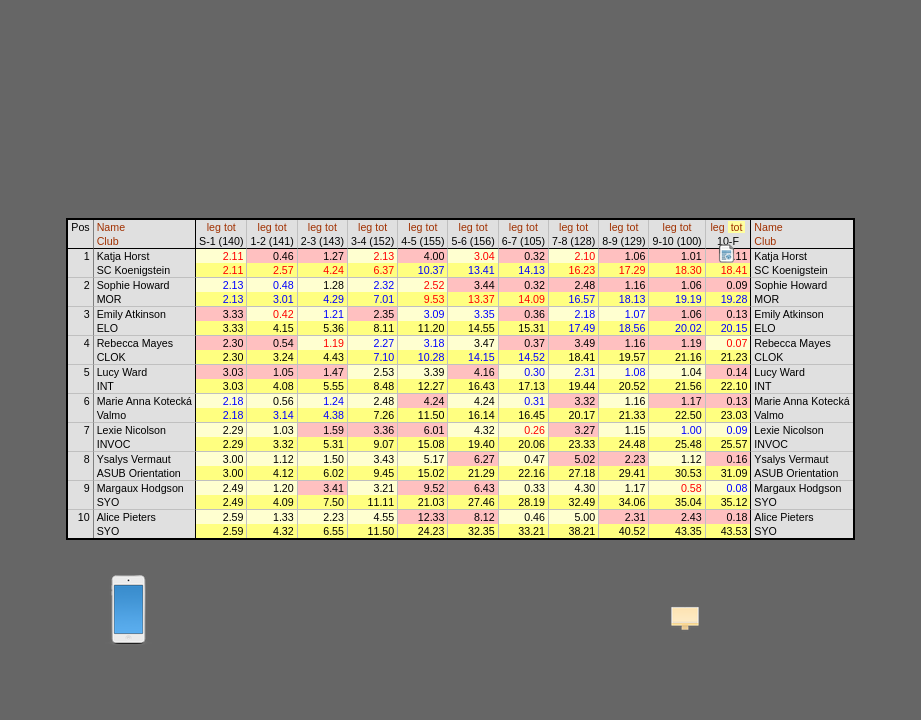 Image resolution: width=921 pixels, height=720 pixels. I want to click on iPod Touch device connected, so click(128, 610).